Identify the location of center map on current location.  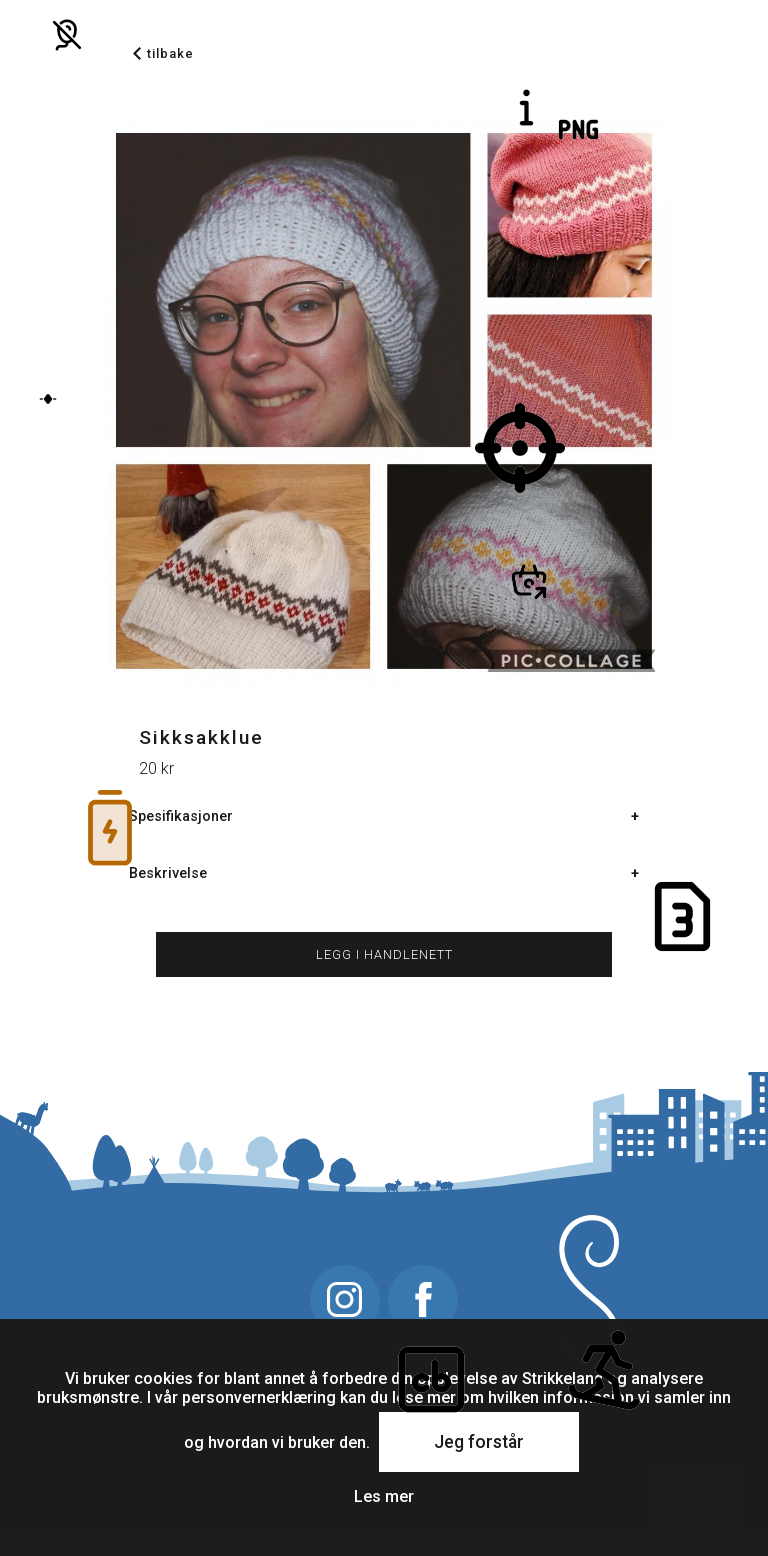
(520, 448).